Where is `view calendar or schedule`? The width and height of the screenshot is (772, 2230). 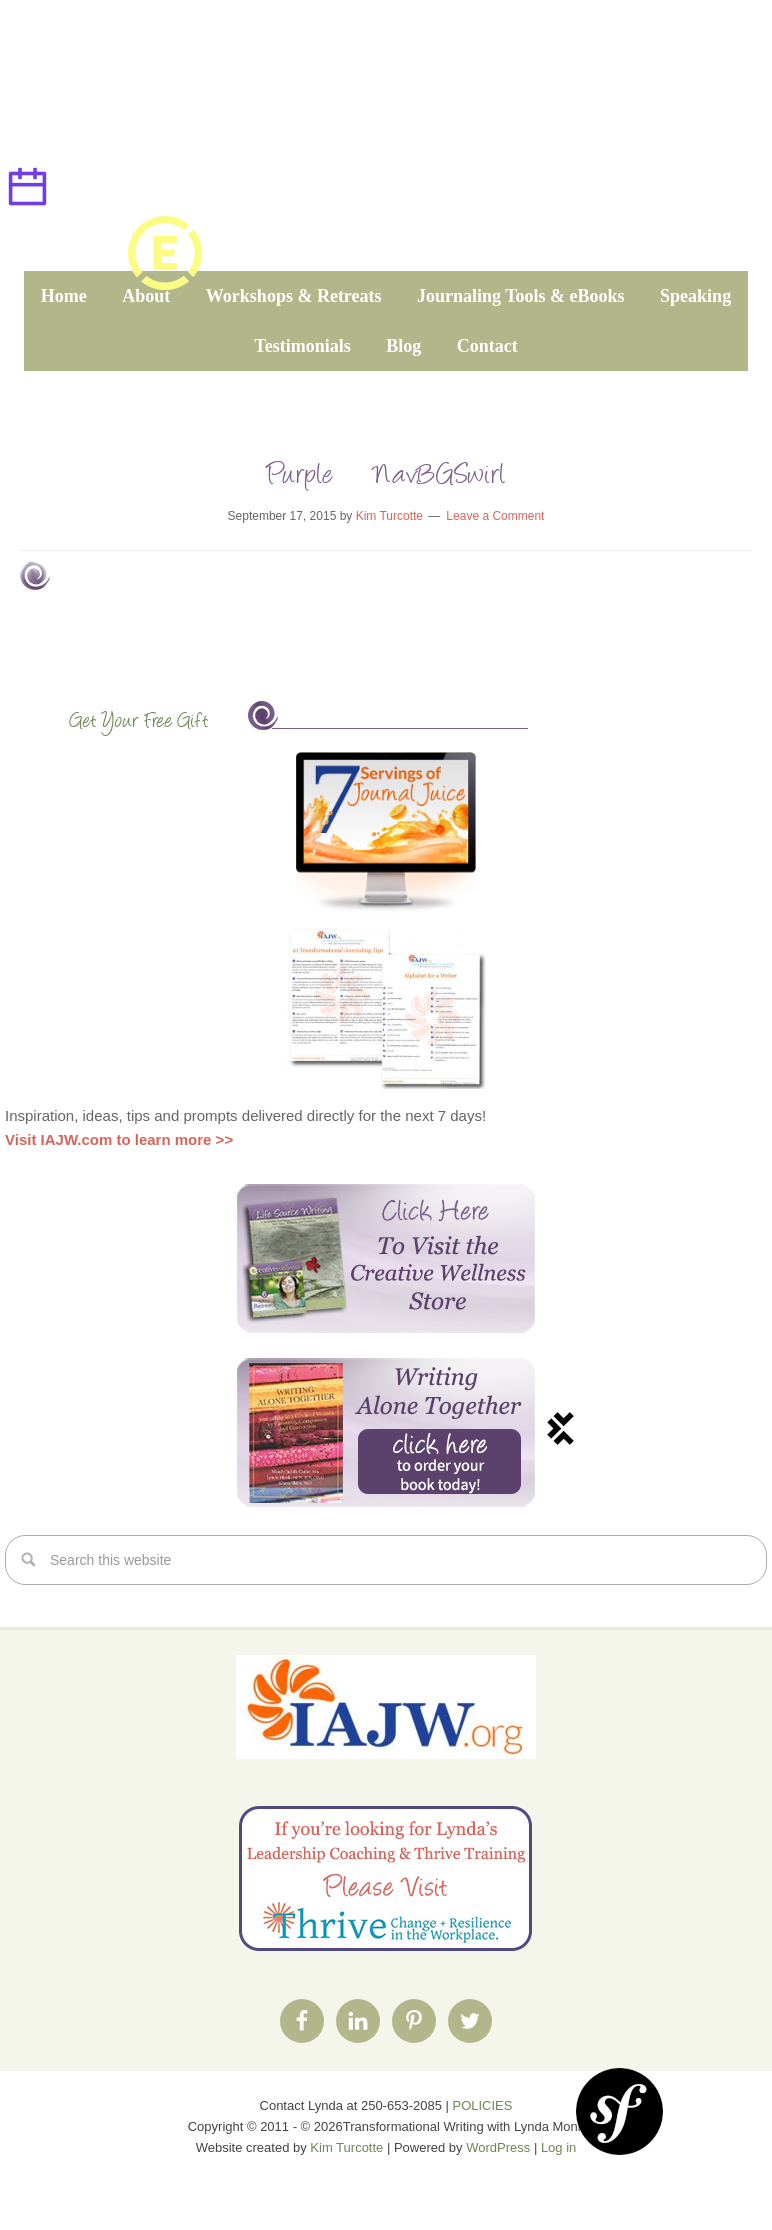 view calendar or schedule is located at coordinates (27, 188).